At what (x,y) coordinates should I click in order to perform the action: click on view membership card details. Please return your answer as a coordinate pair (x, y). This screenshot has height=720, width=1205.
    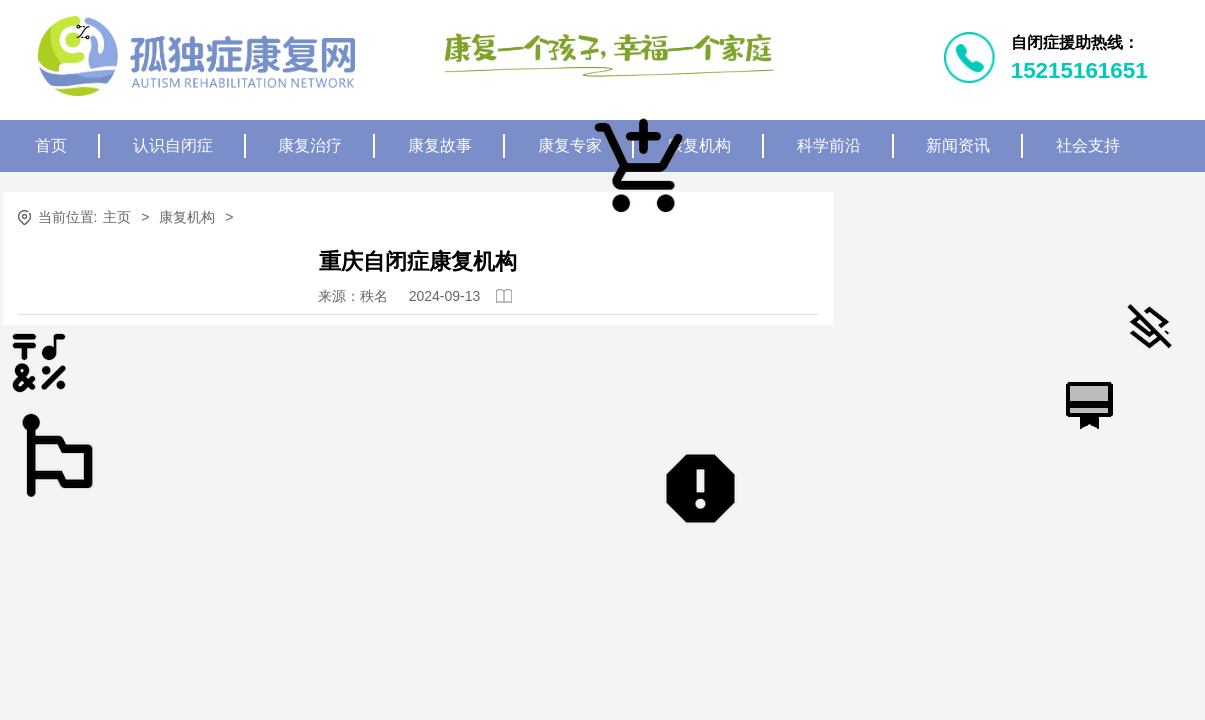
    Looking at the image, I should click on (1089, 405).